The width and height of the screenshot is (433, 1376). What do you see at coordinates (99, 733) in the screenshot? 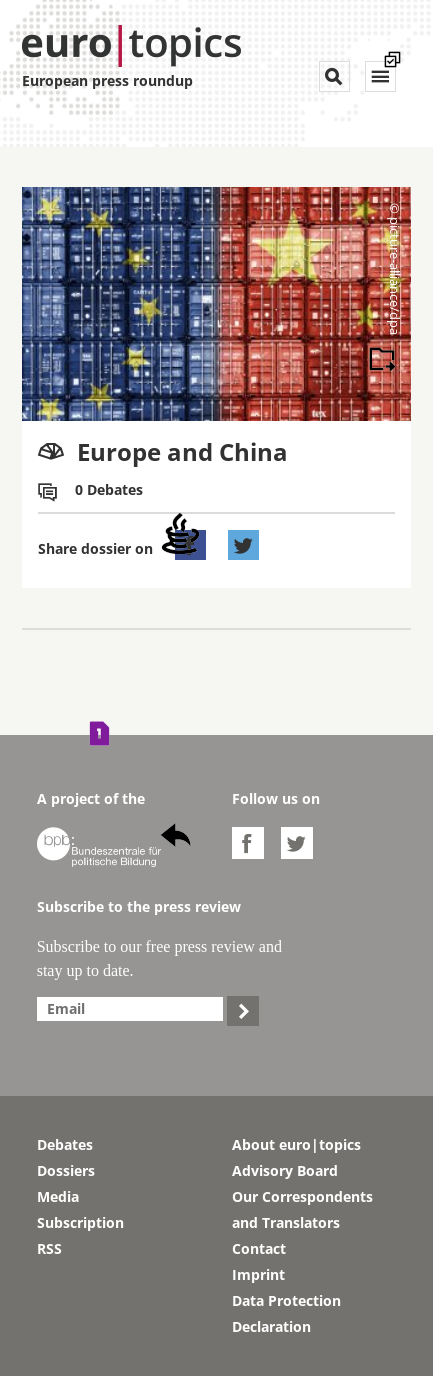
I see `indicates primary SIM card slot (SIM 1)` at bounding box center [99, 733].